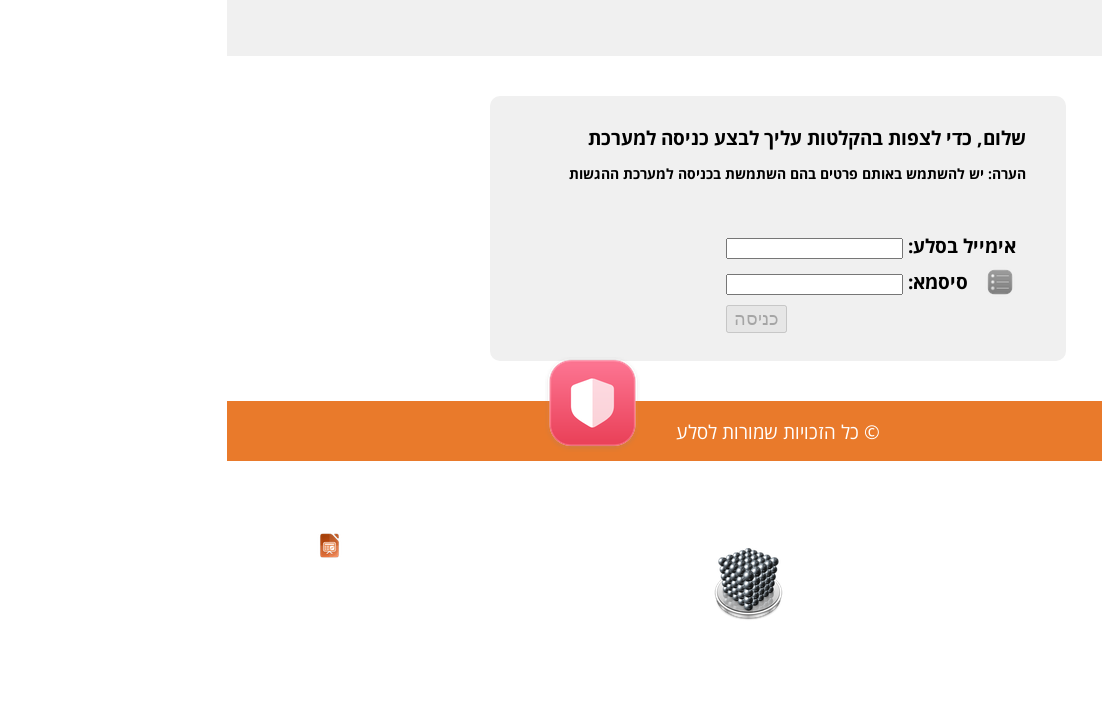 The image size is (1102, 720). What do you see at coordinates (1000, 282) in the screenshot?
I see `open the reminders app` at bounding box center [1000, 282].